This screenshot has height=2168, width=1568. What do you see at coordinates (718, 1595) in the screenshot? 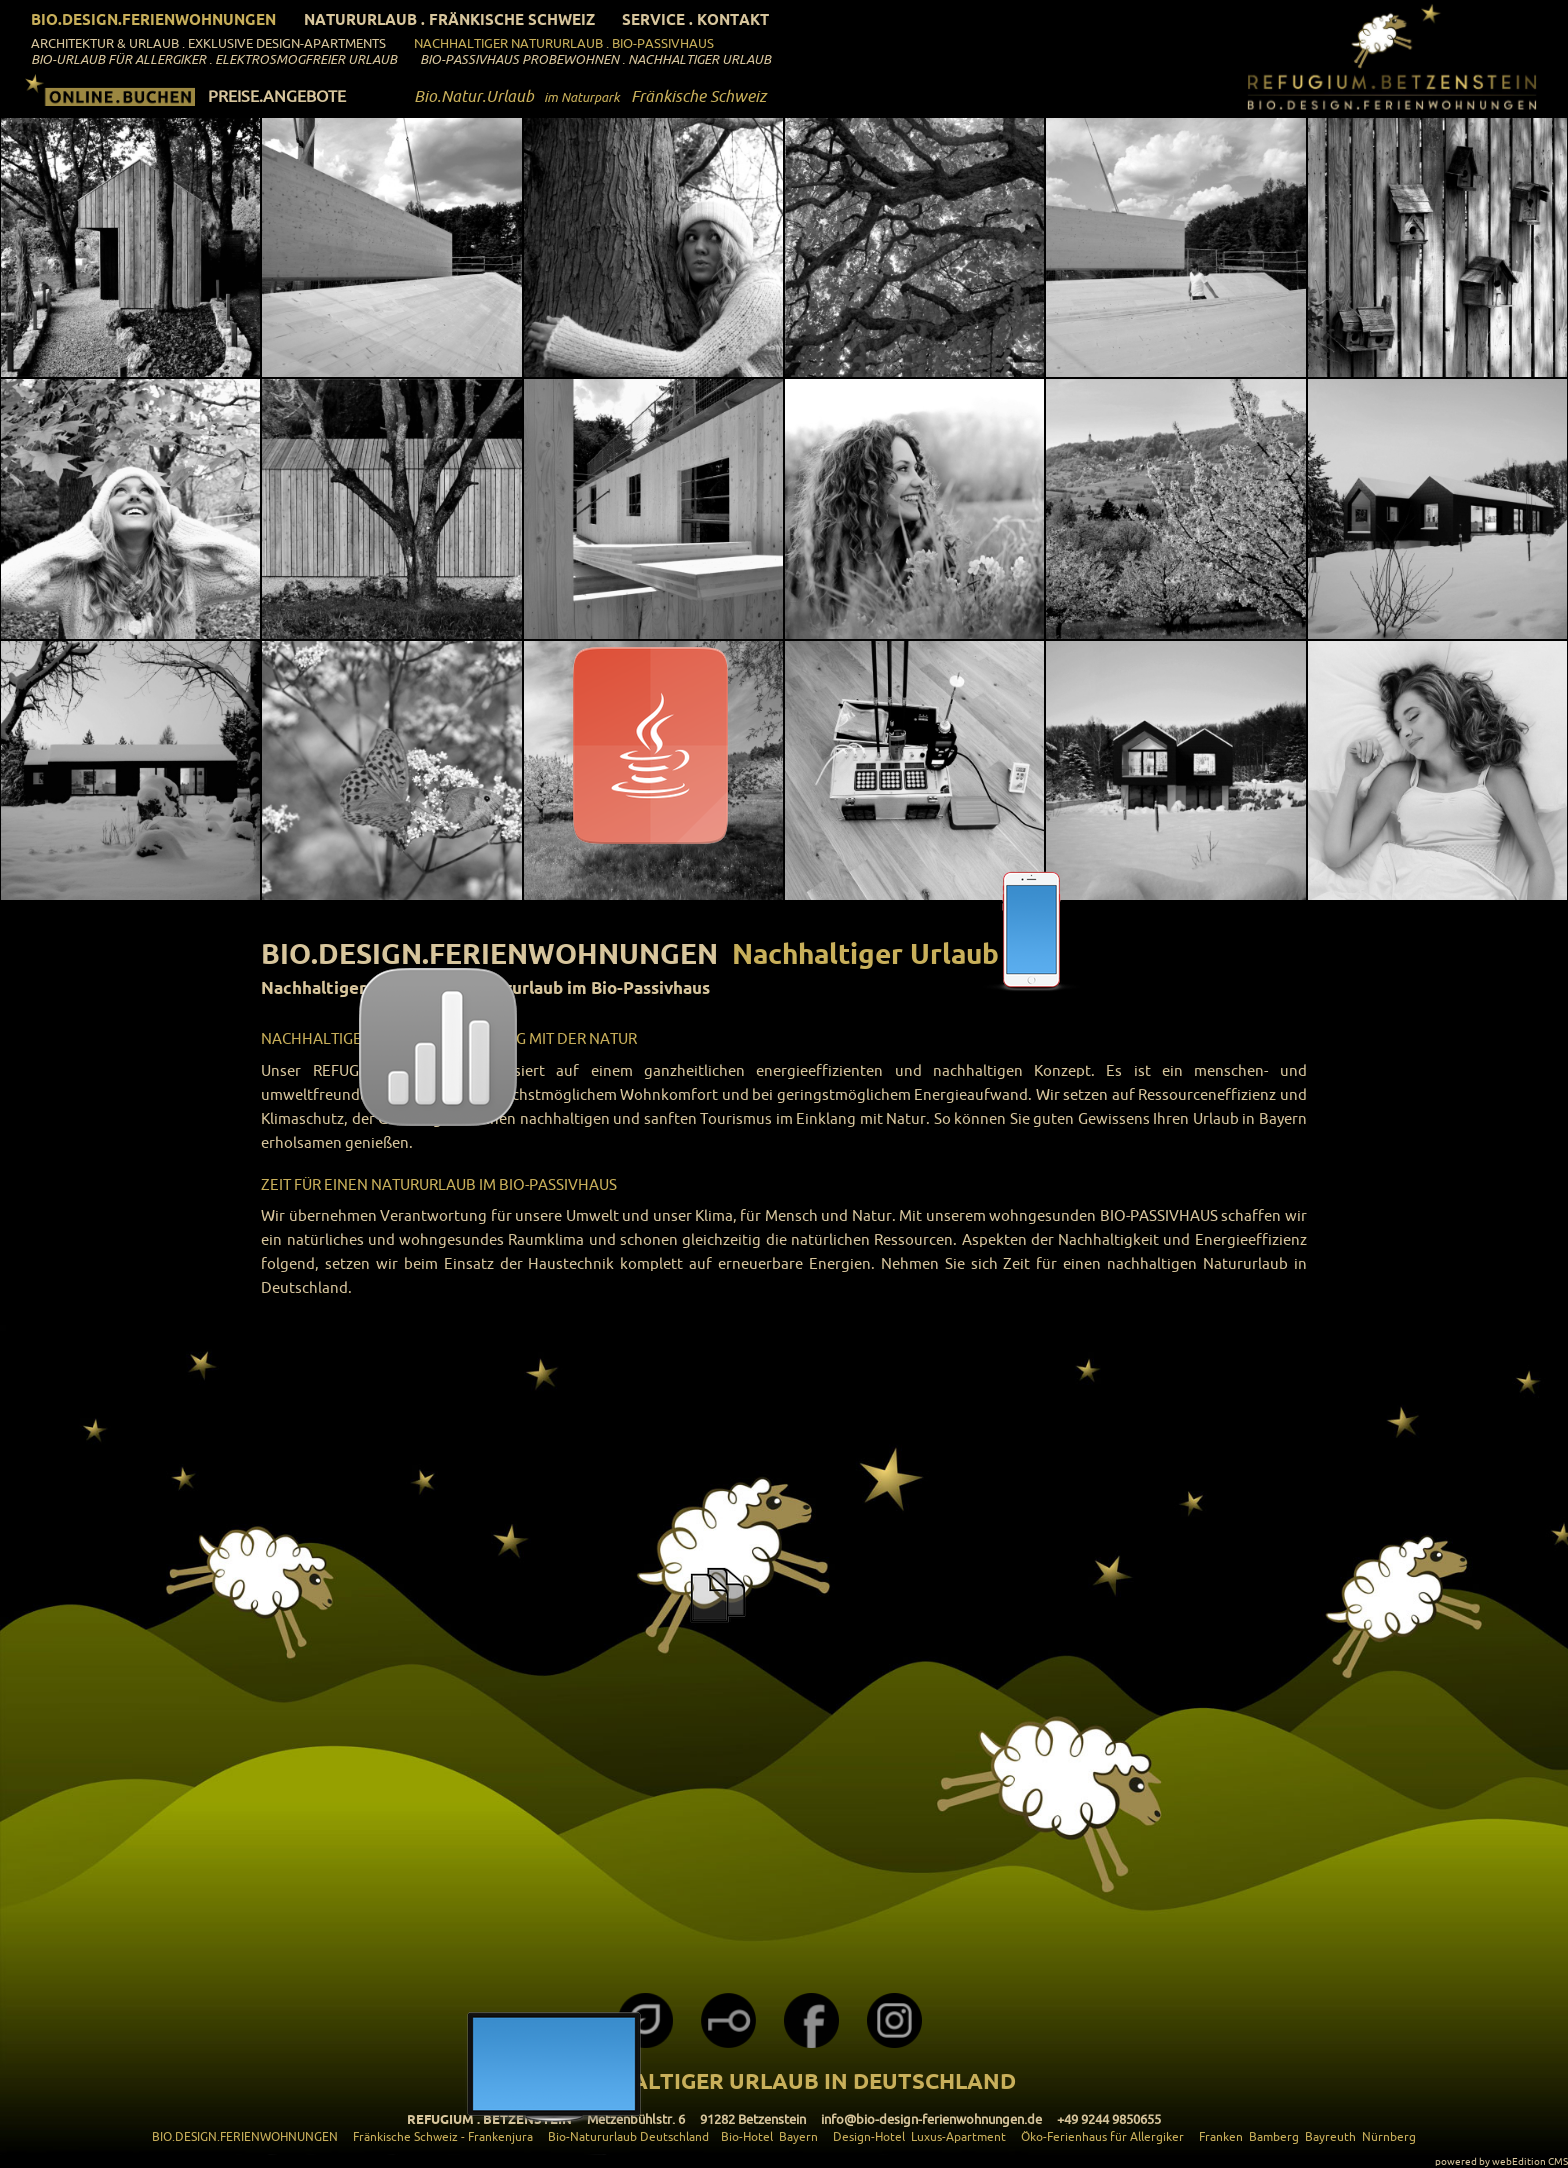
I see `access your documents folder in the sidebar` at bounding box center [718, 1595].